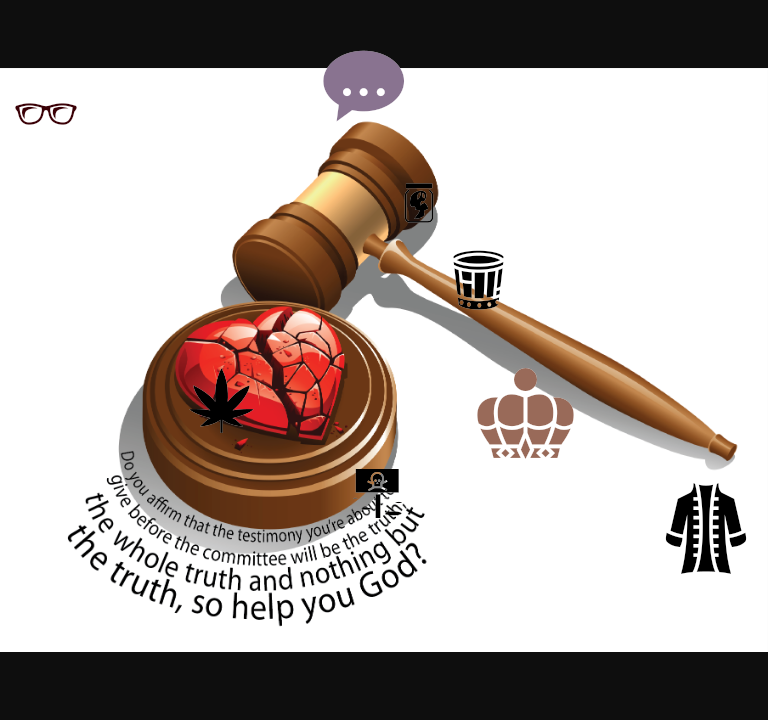 Image resolution: width=768 pixels, height=720 pixels. Describe the element at coordinates (478, 270) in the screenshot. I see `empty inventory or storage container` at that location.